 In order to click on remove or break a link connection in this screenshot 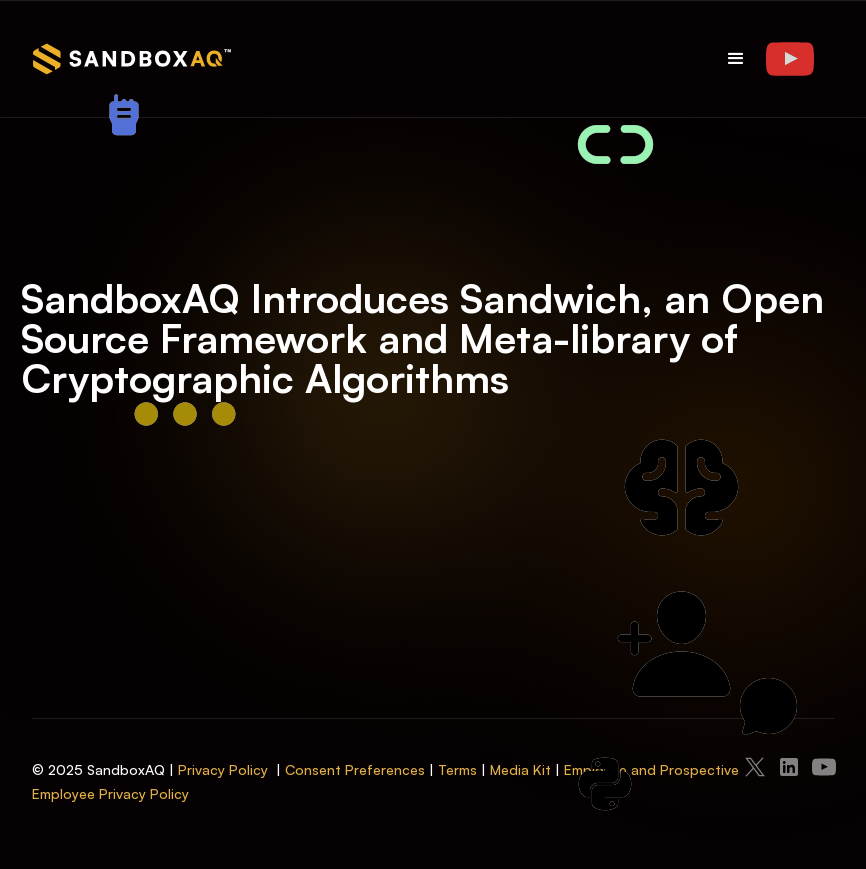, I will do `click(615, 144)`.